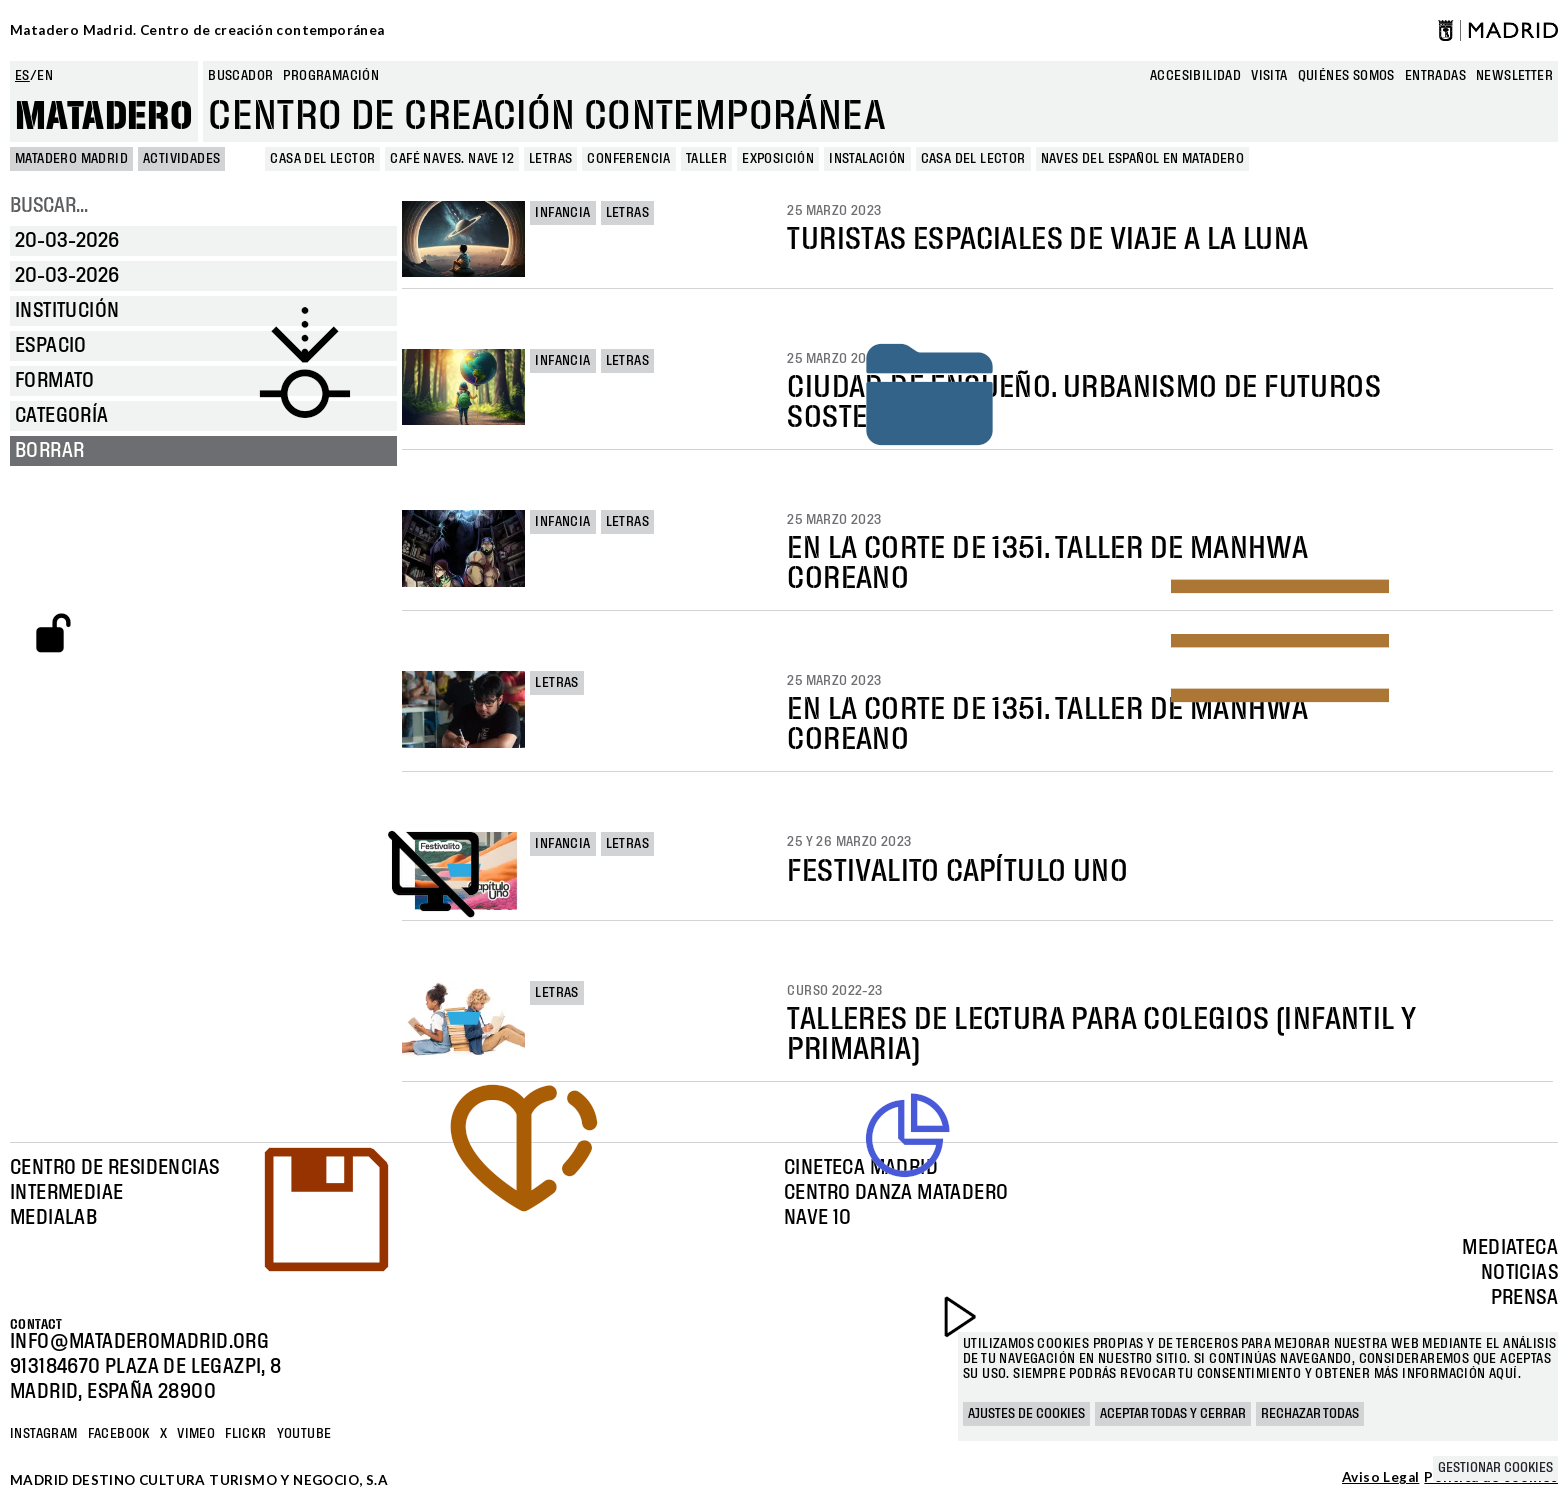  Describe the element at coordinates (50, 634) in the screenshot. I see `unlock or access secured content` at that location.